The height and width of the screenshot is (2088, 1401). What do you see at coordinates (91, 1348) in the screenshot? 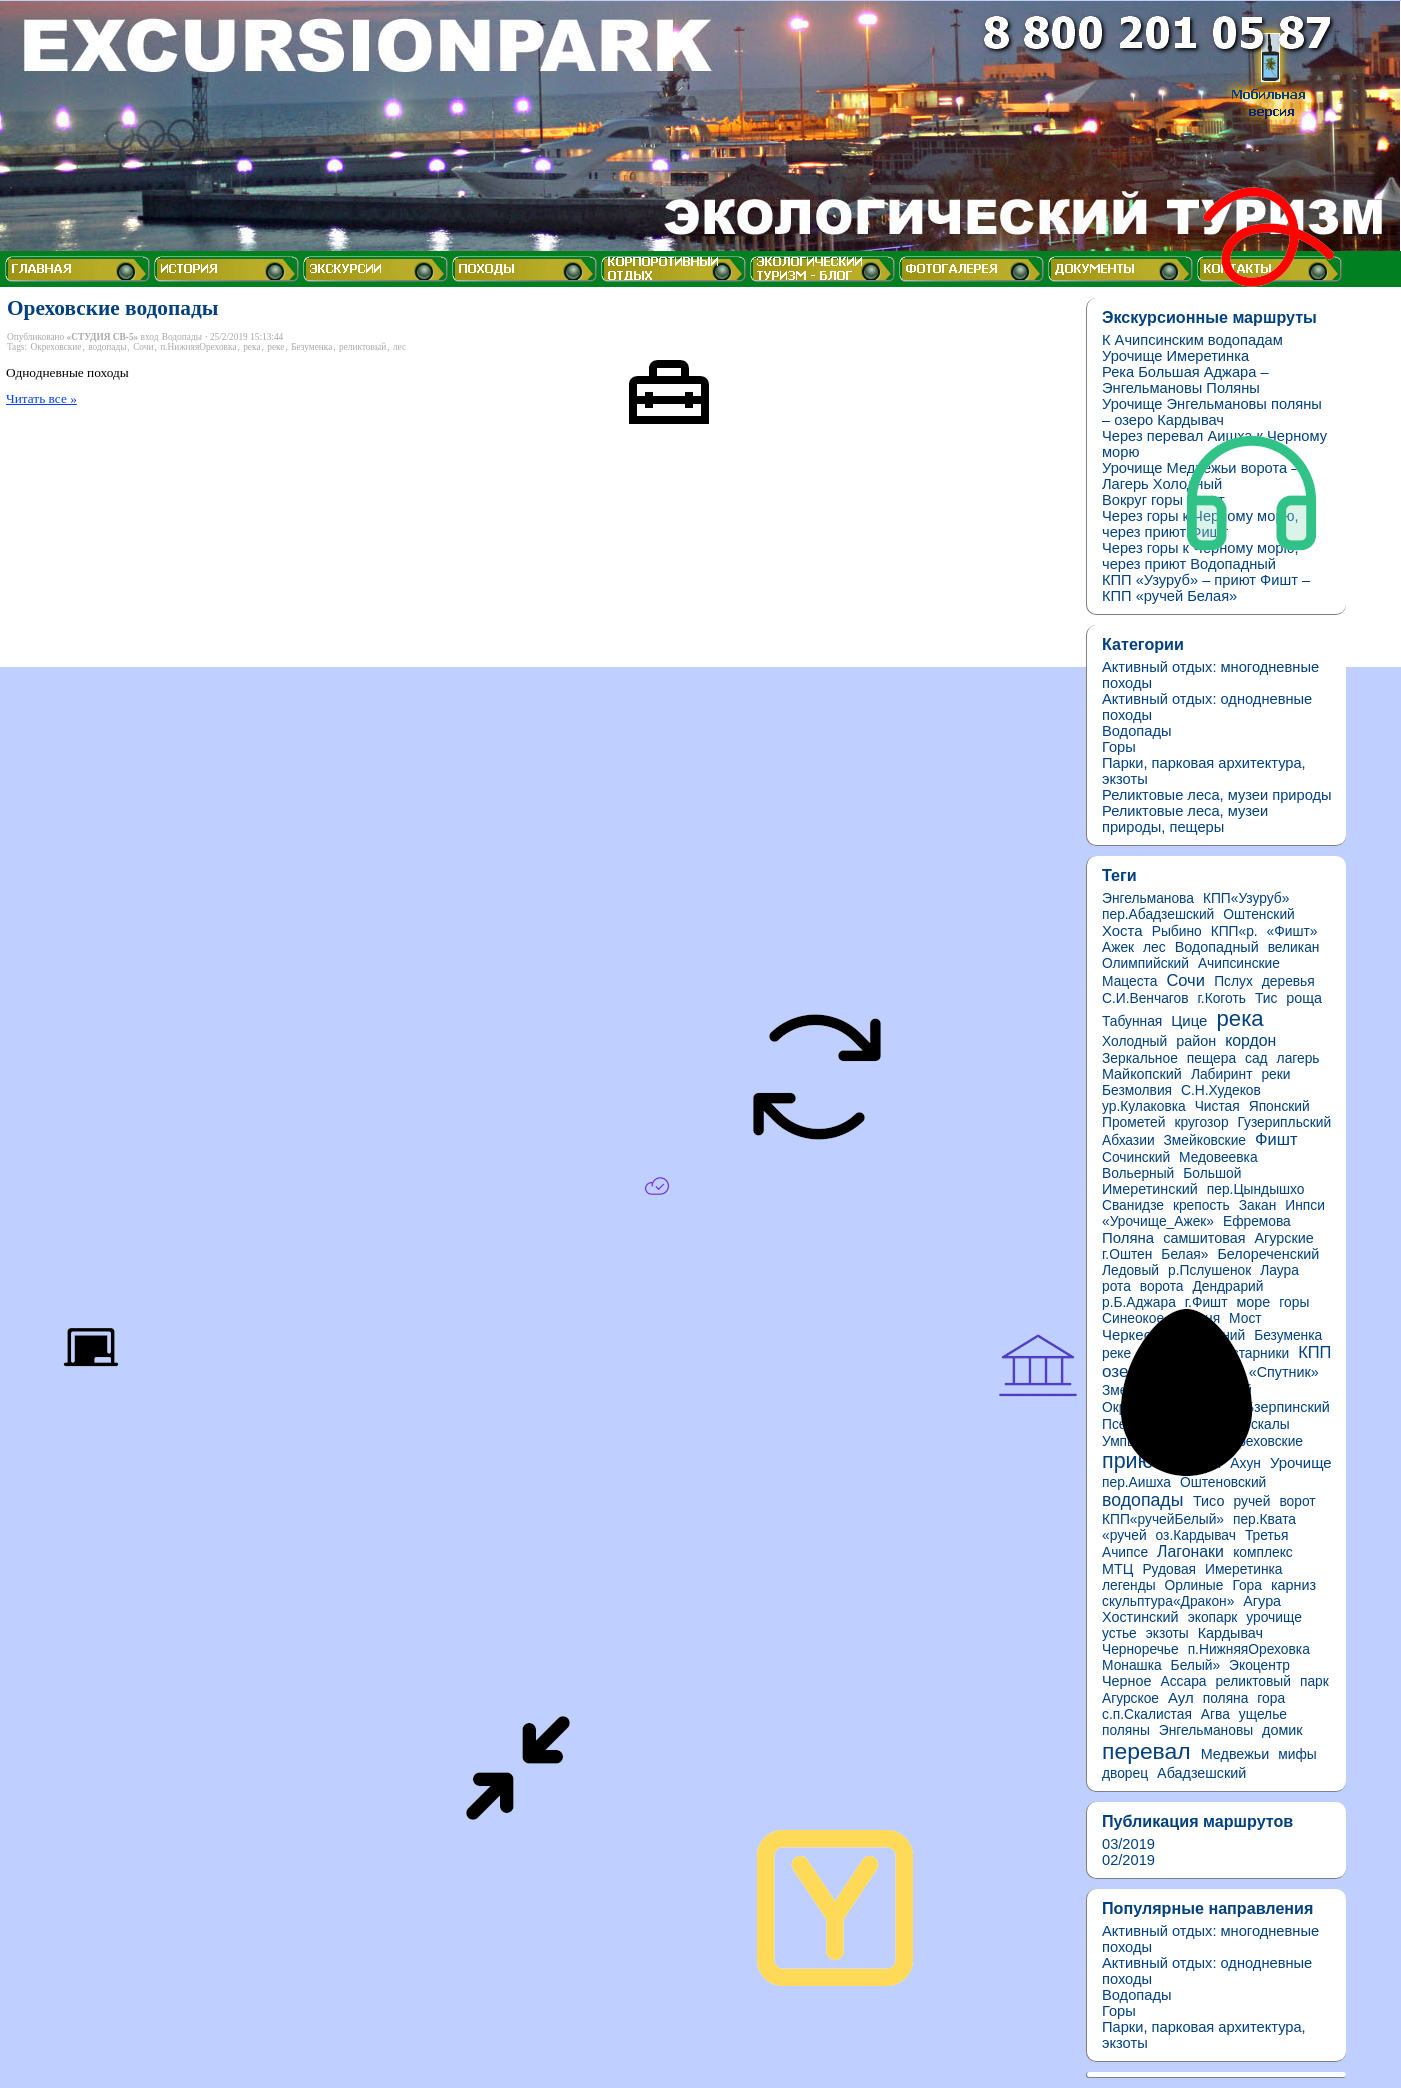
I see `access whiteboard or presentation mode` at bounding box center [91, 1348].